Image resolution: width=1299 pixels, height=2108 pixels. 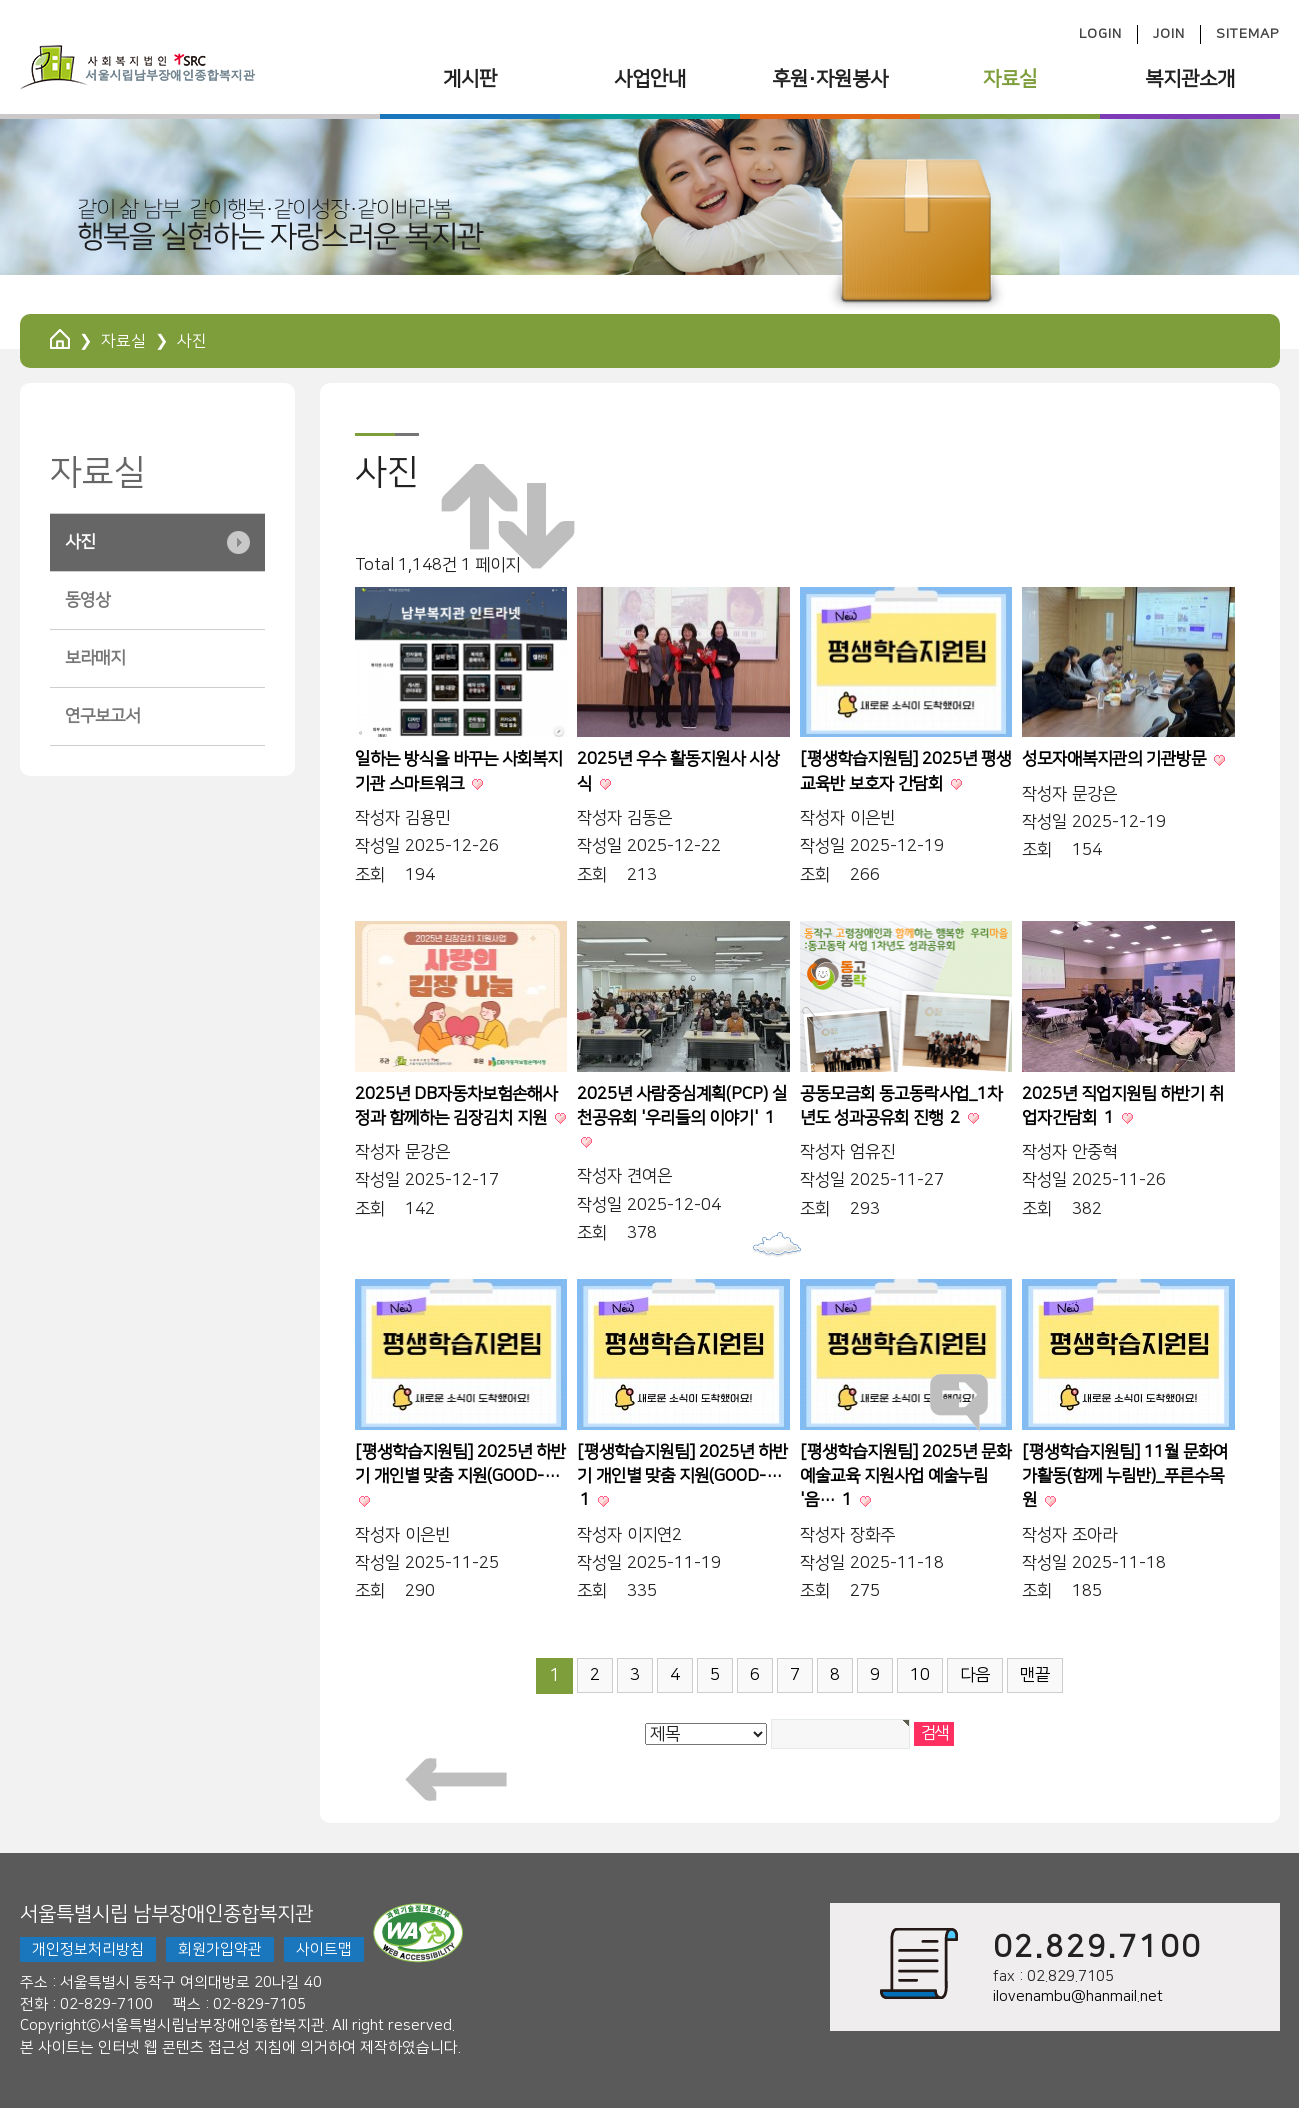 What do you see at coordinates (959, 1403) in the screenshot?
I see `user is currently away or idle` at bounding box center [959, 1403].